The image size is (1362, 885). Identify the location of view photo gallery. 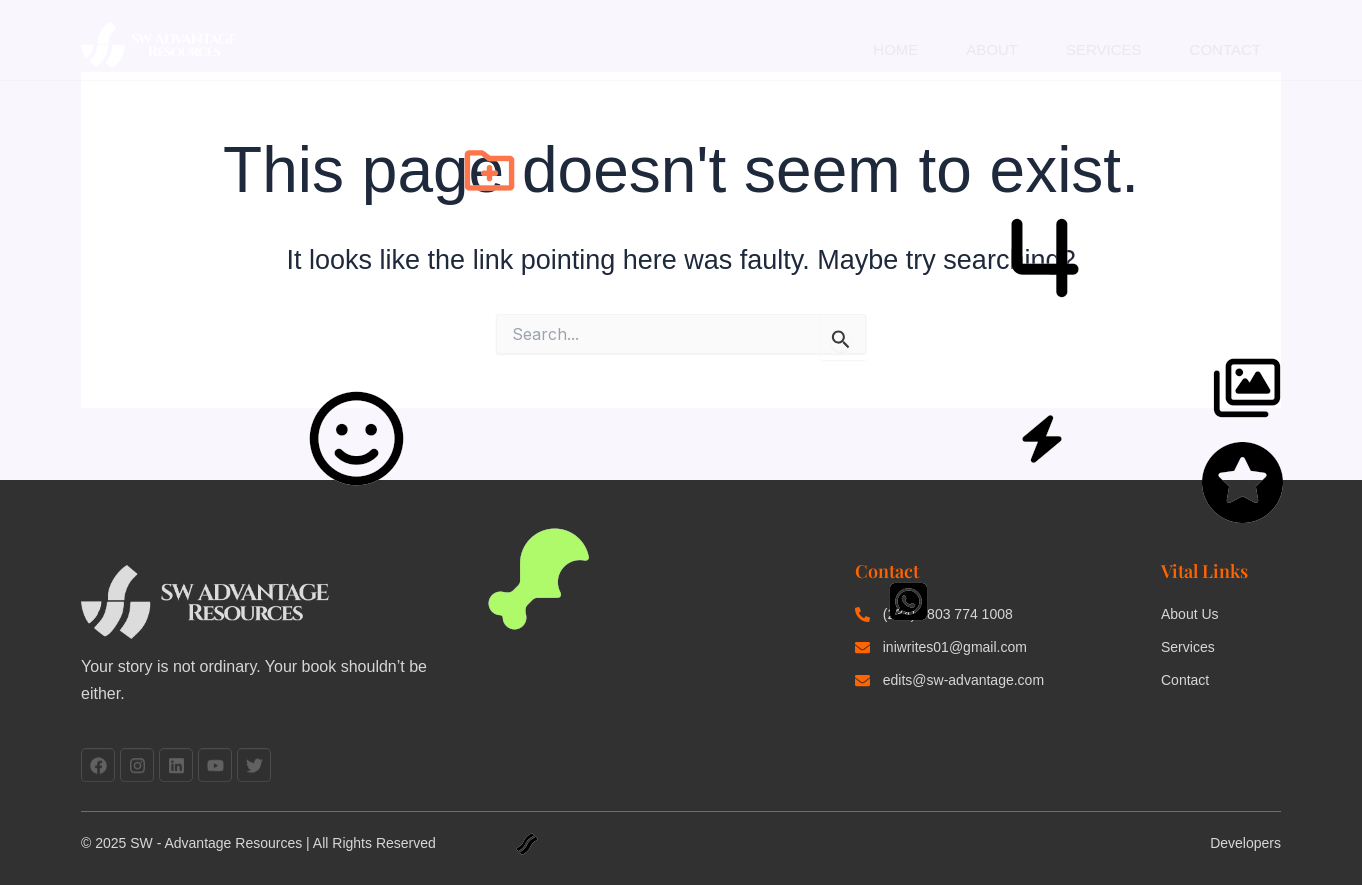
(1249, 386).